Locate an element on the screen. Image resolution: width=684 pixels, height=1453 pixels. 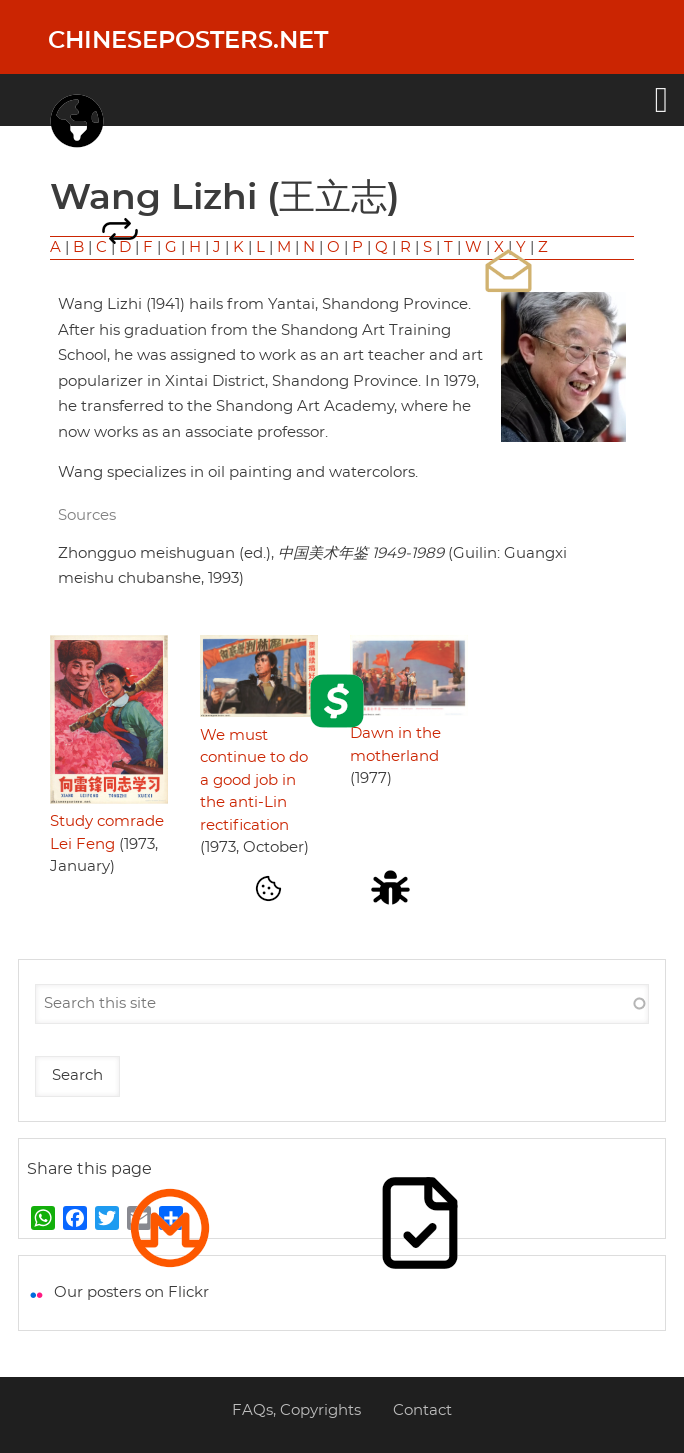
enable repeat mode for playback is located at coordinates (120, 231).